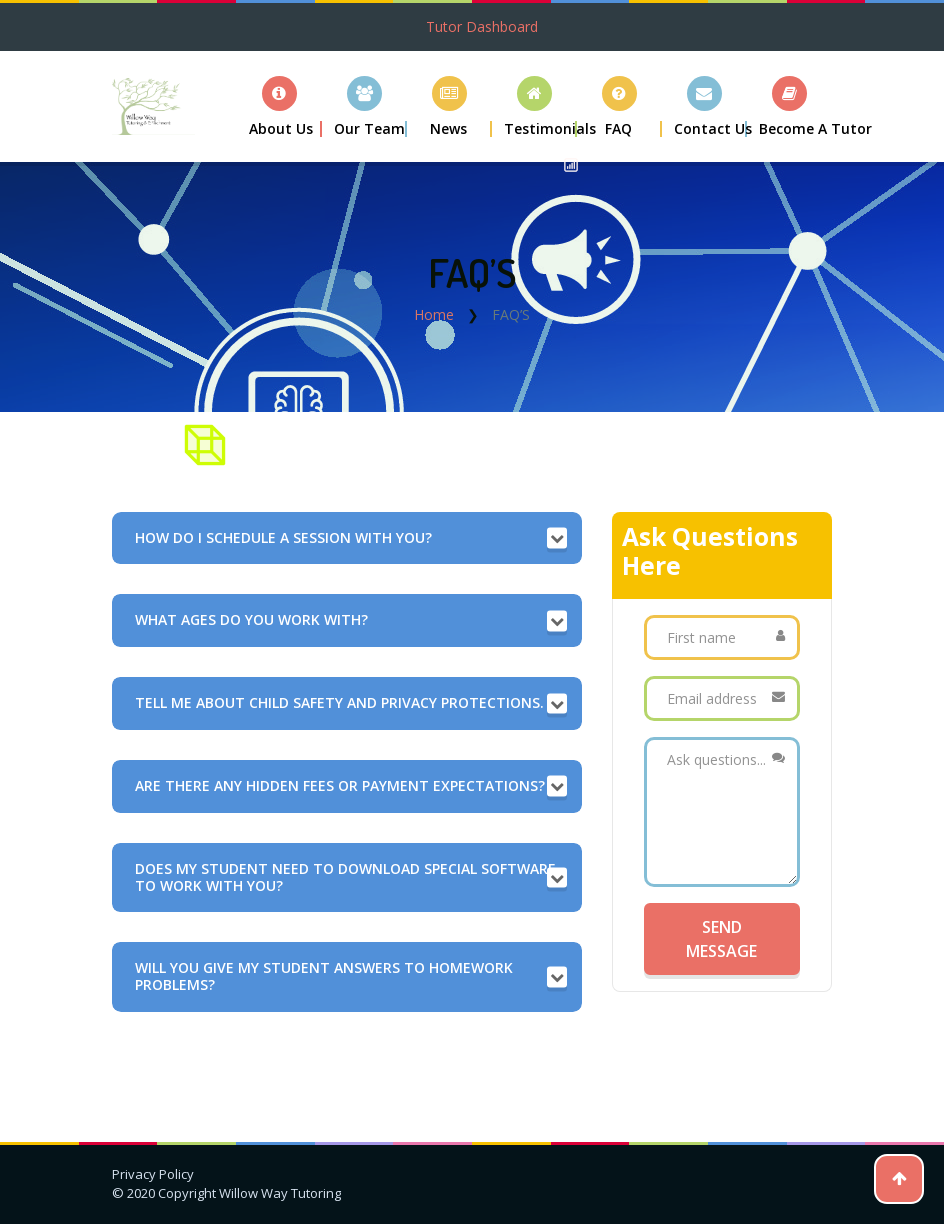  What do you see at coordinates (205, 445) in the screenshot?
I see `view 3D model or object` at bounding box center [205, 445].